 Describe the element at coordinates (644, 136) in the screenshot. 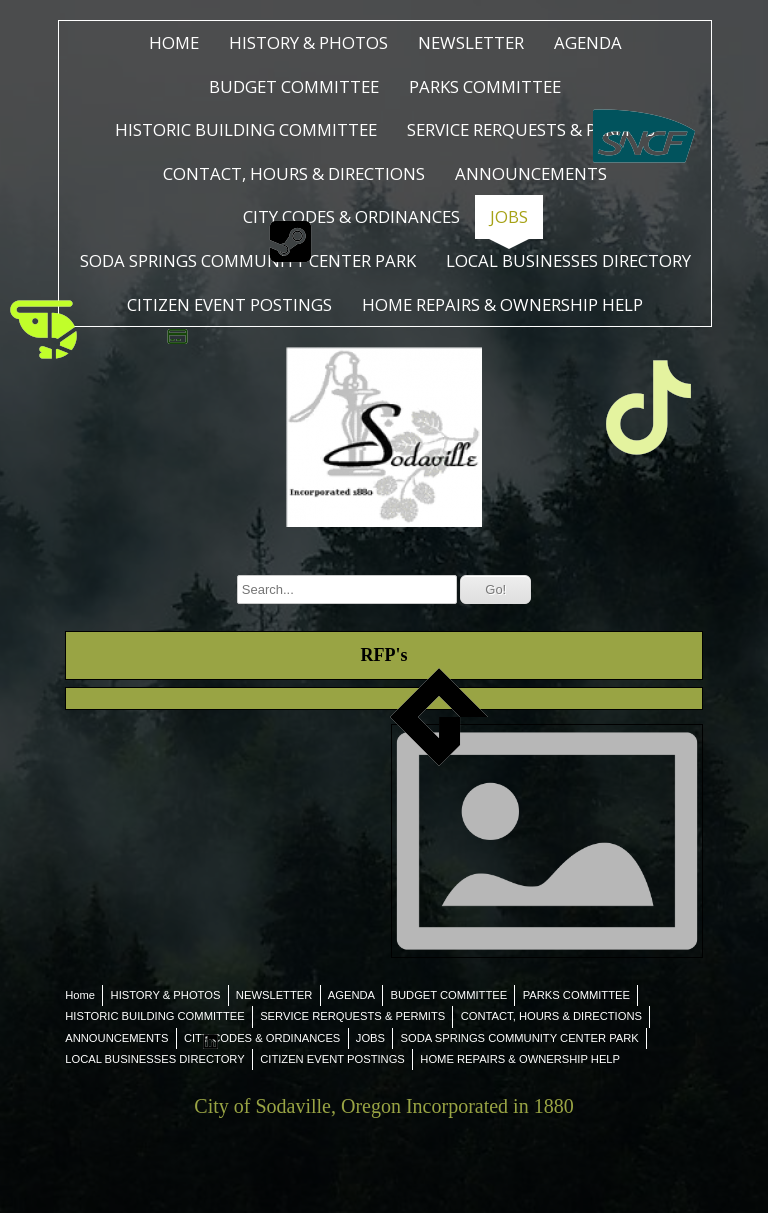

I see `open the SNCF French railway app` at that location.